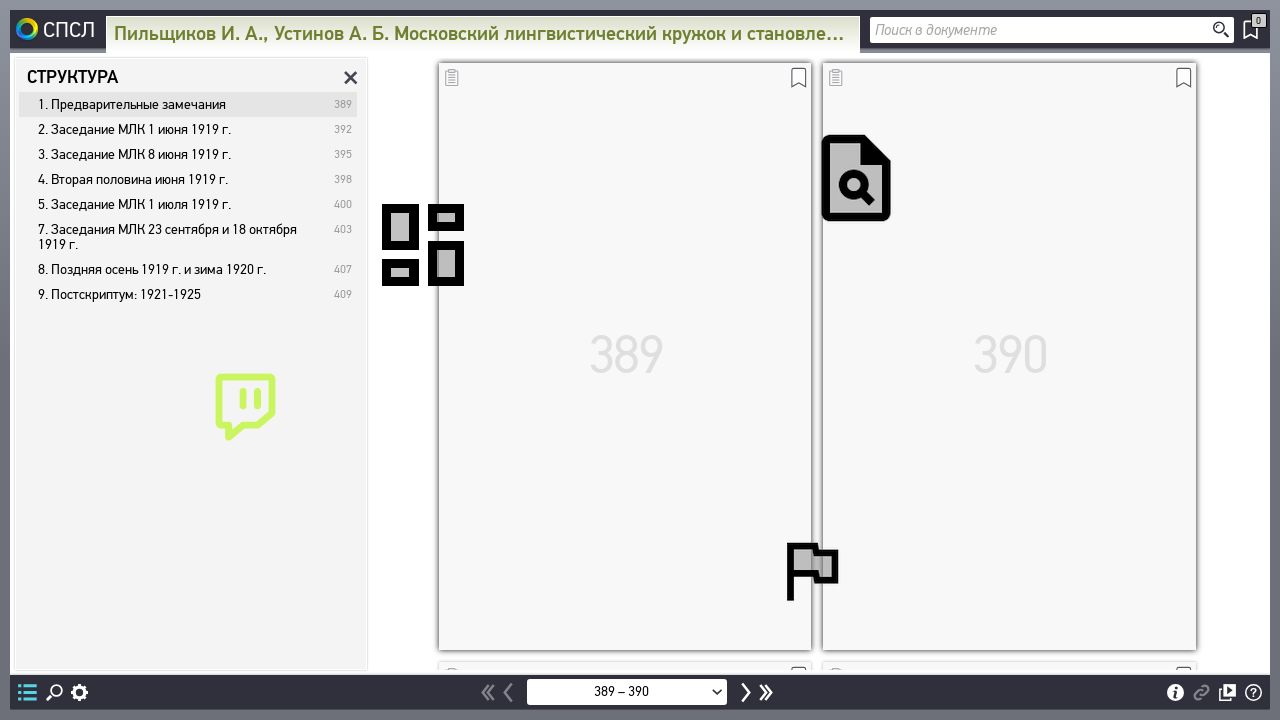 The width and height of the screenshot is (1280, 720). I want to click on flag or report content, so click(811, 570).